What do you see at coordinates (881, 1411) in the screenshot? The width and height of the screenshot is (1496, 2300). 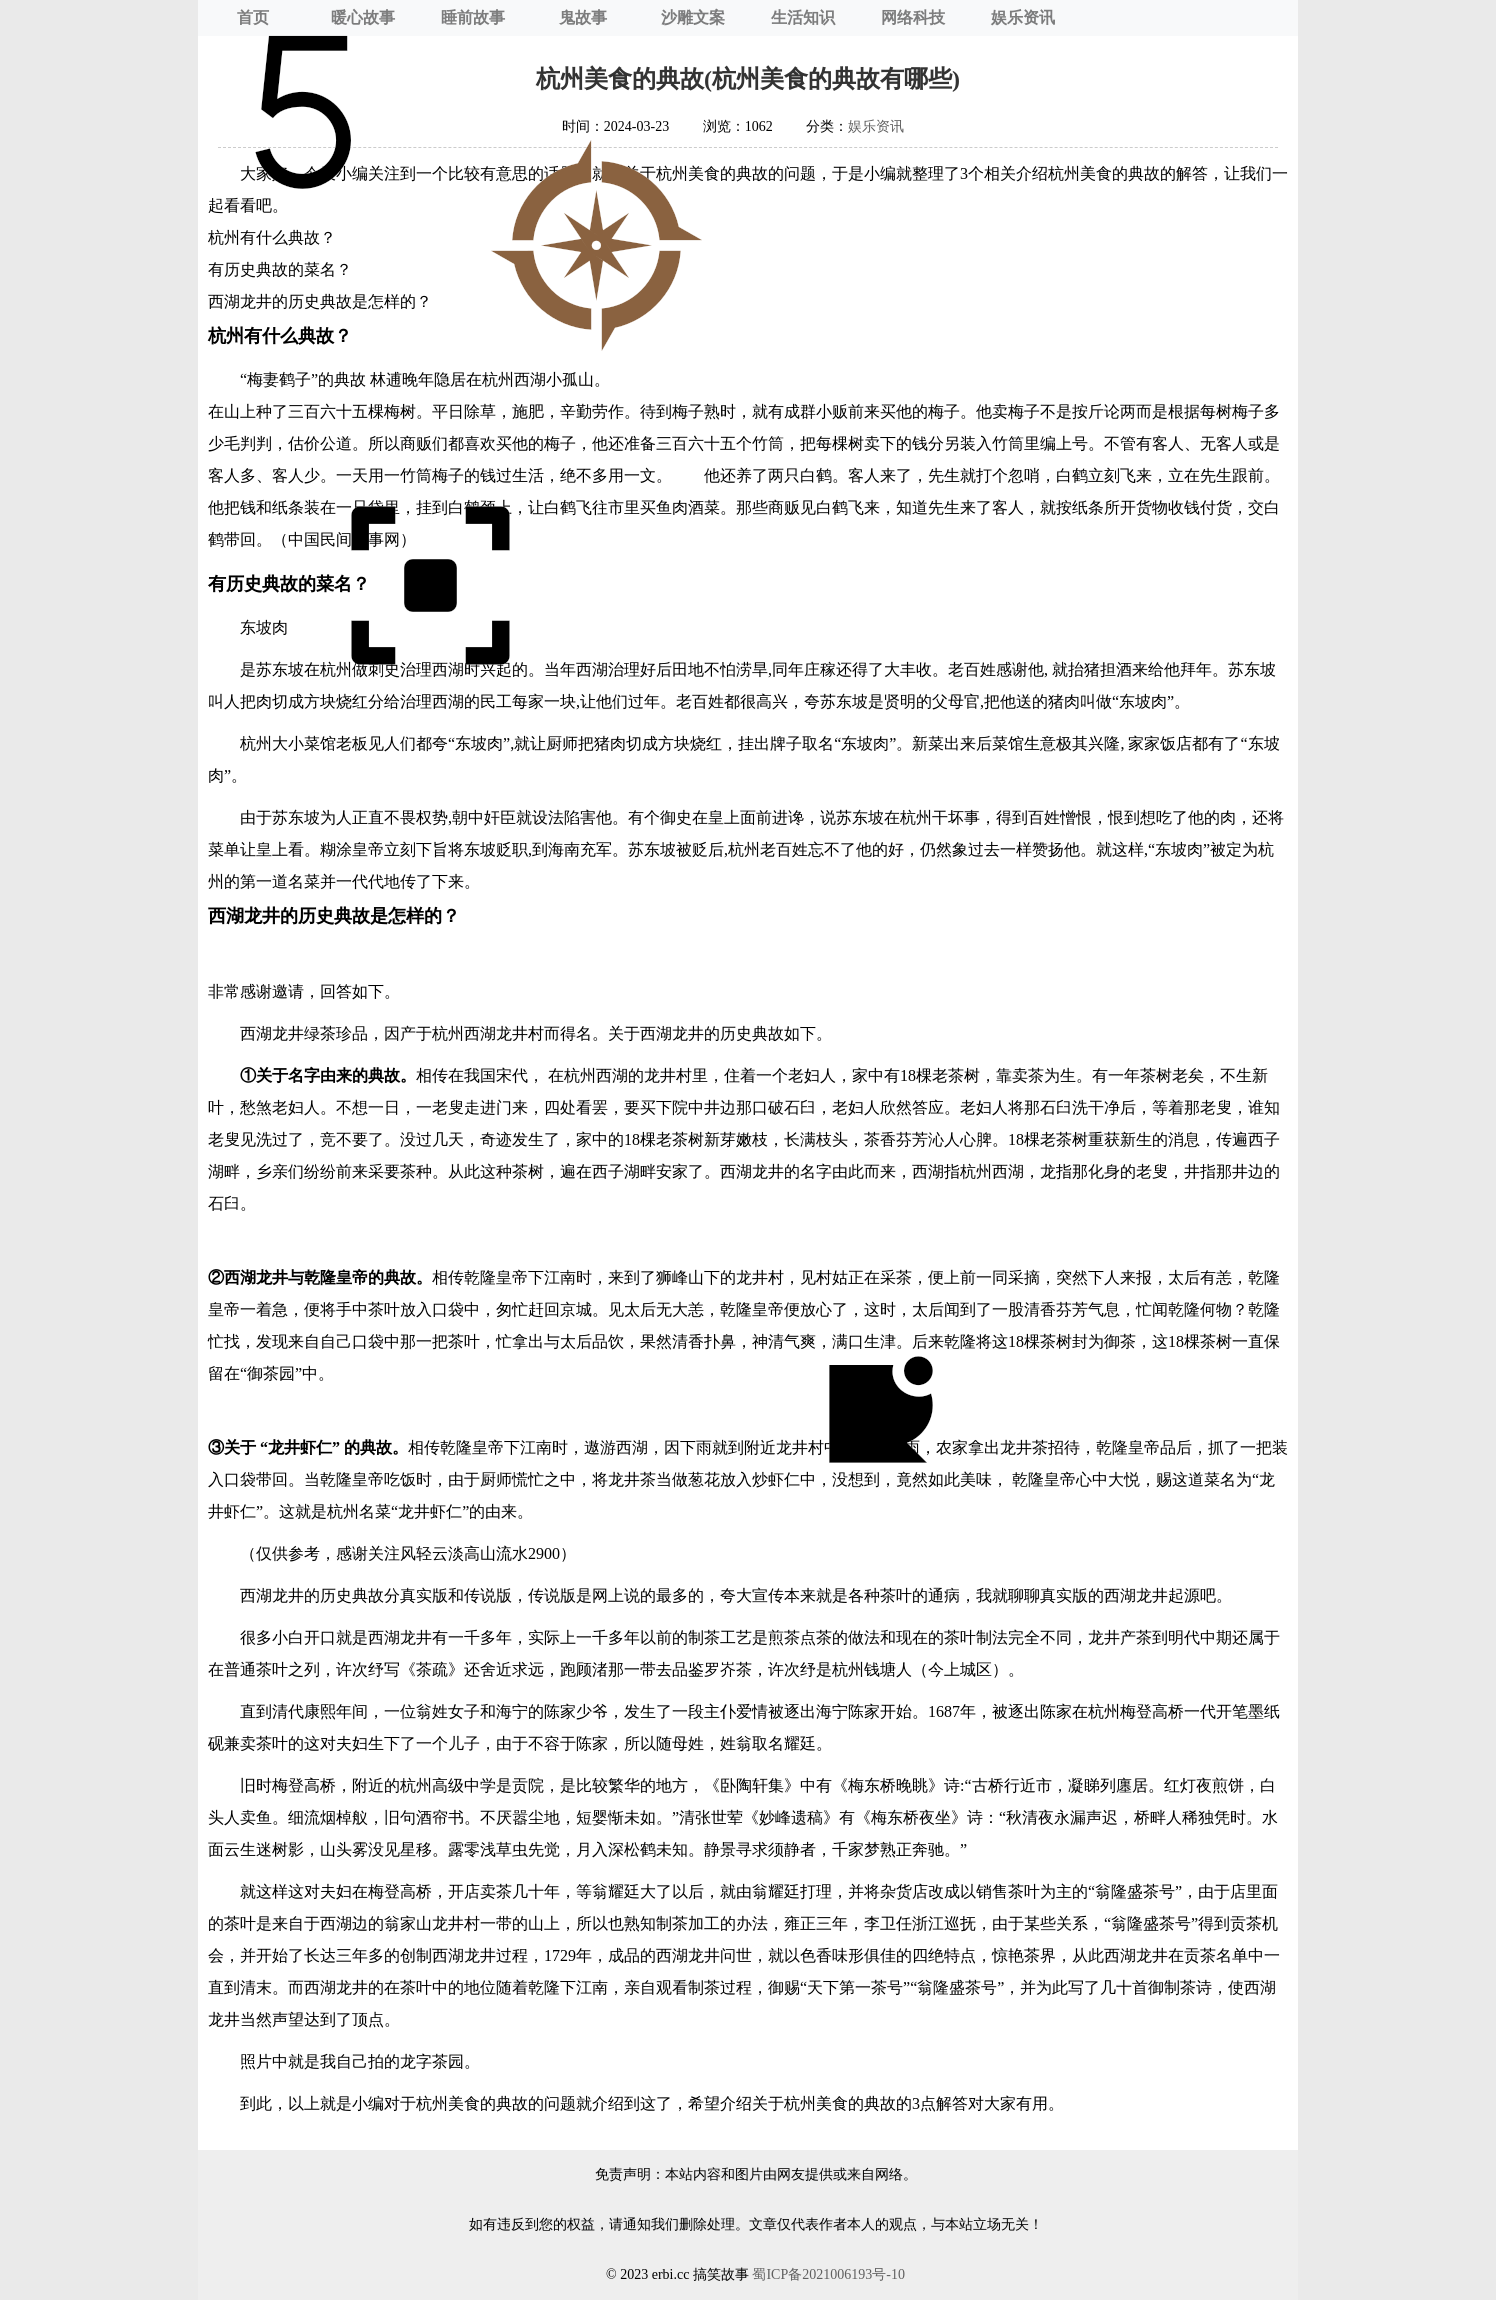 I see `remixicon logo` at bounding box center [881, 1411].